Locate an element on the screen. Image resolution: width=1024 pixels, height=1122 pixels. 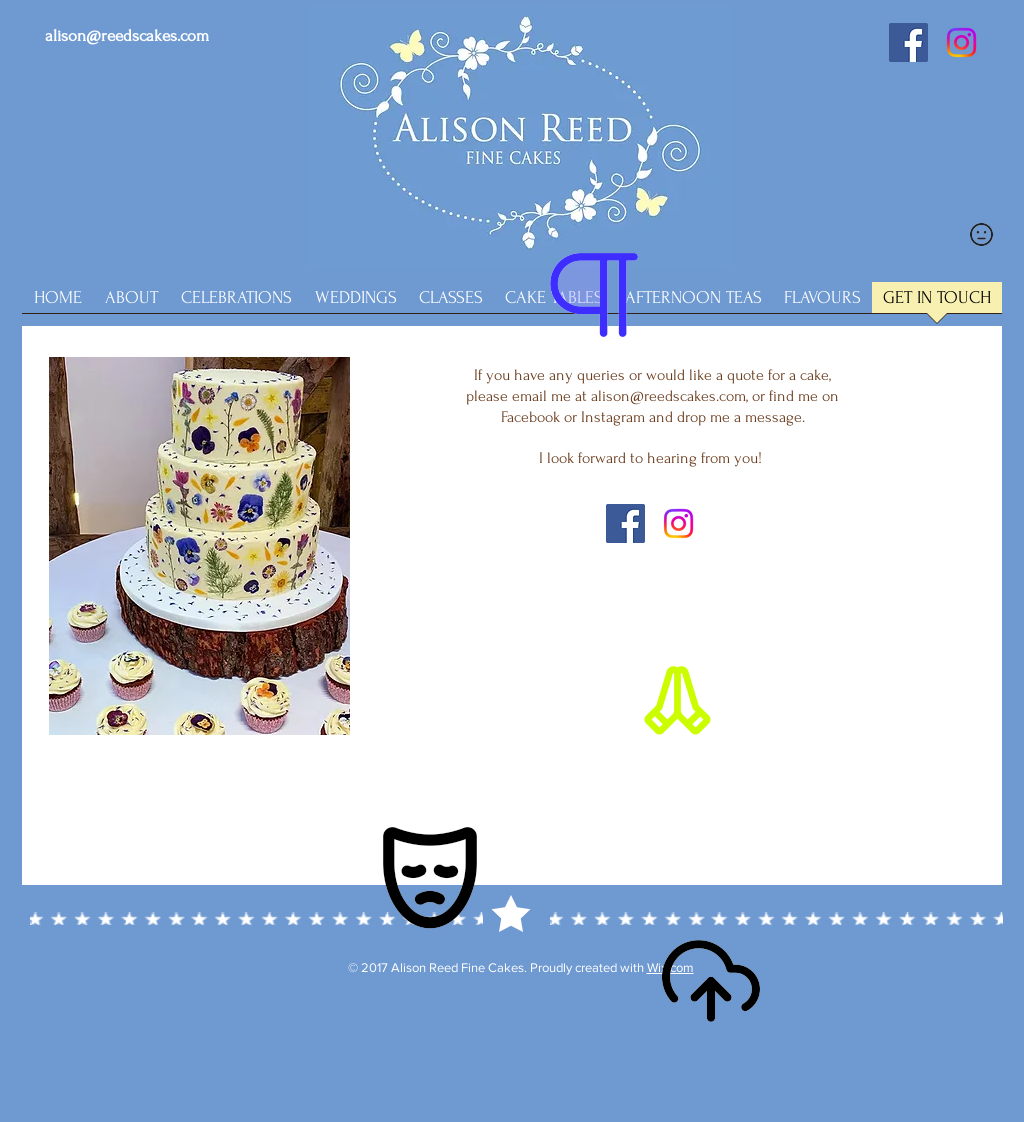
indicates sad or negative emotion is located at coordinates (430, 874).